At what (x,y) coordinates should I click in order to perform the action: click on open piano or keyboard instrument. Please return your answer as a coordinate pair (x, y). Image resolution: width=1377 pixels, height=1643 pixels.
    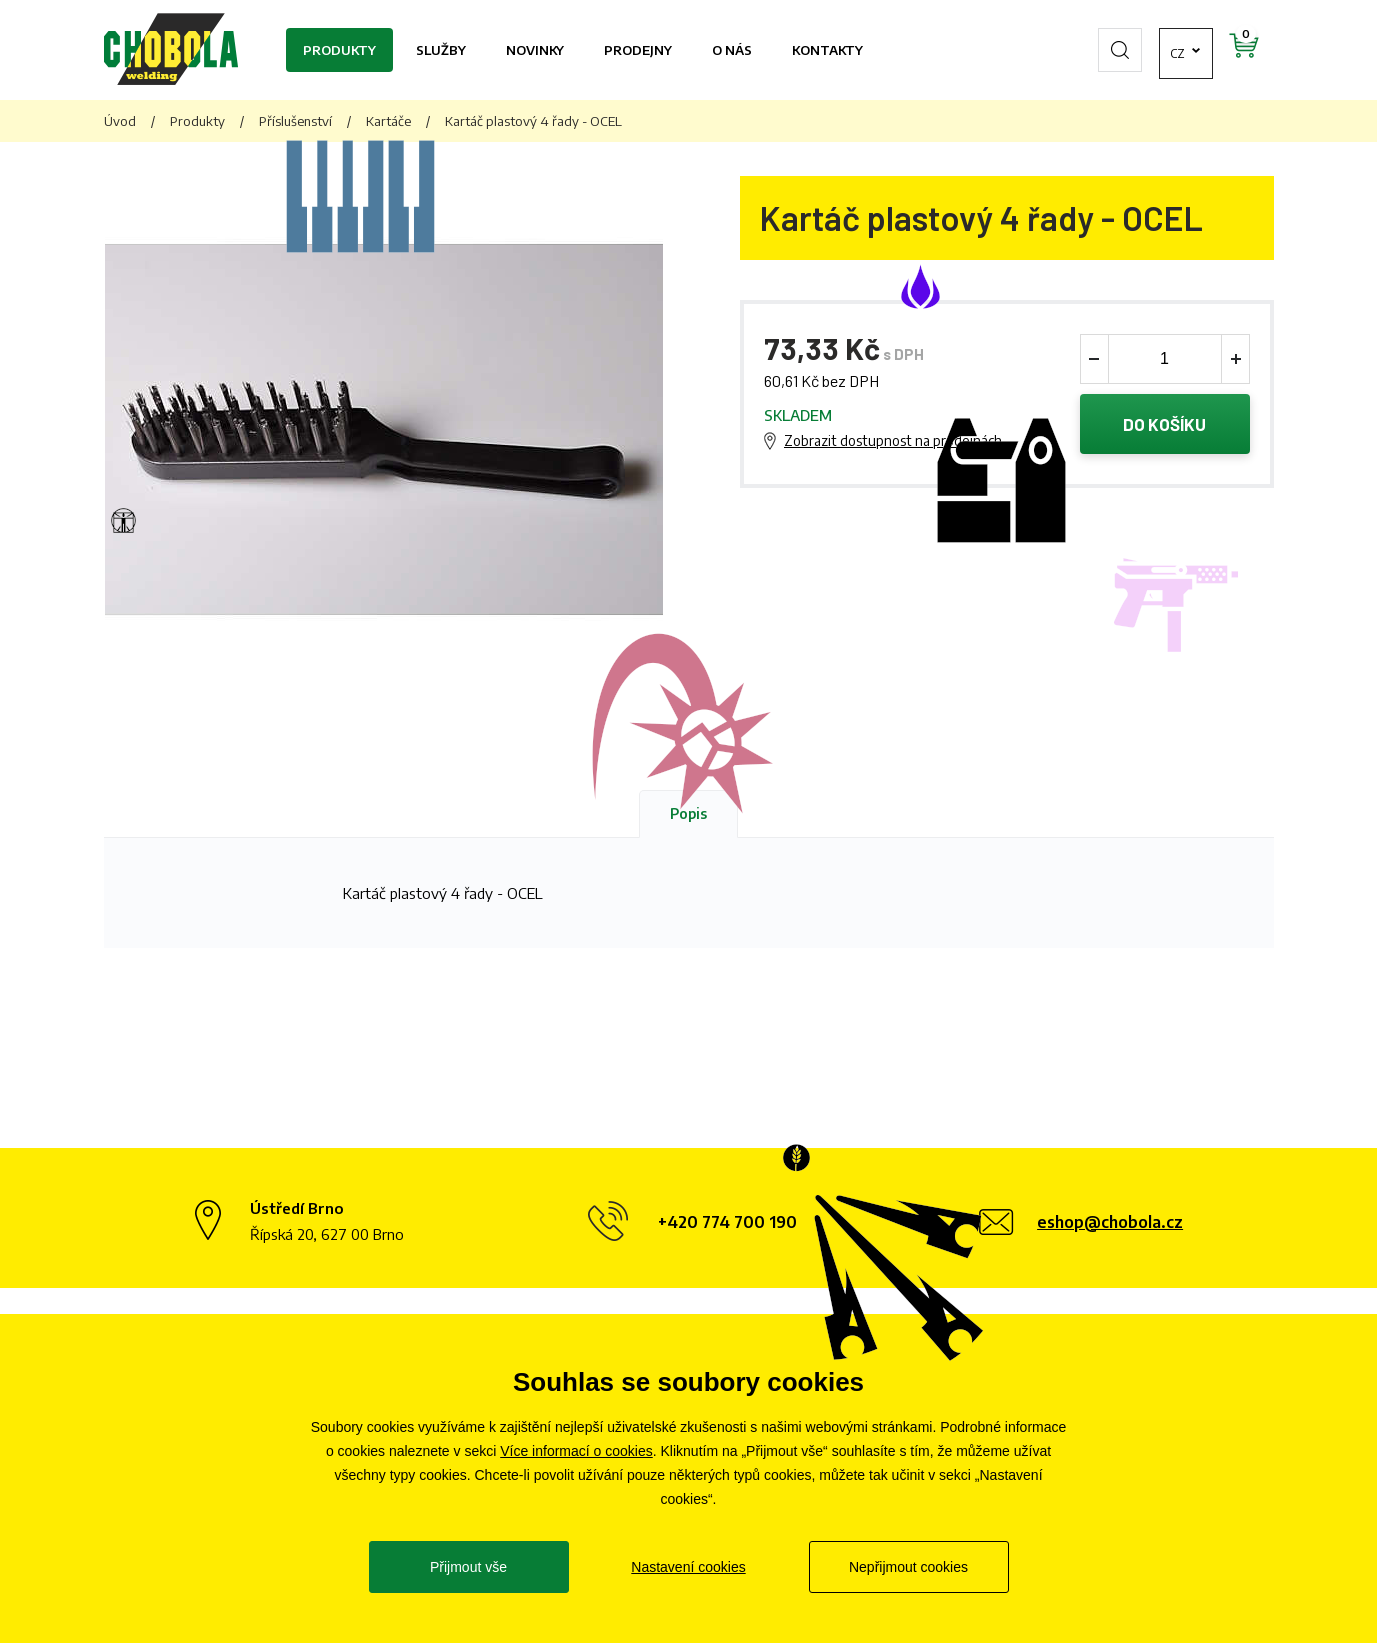
    Looking at the image, I should click on (360, 196).